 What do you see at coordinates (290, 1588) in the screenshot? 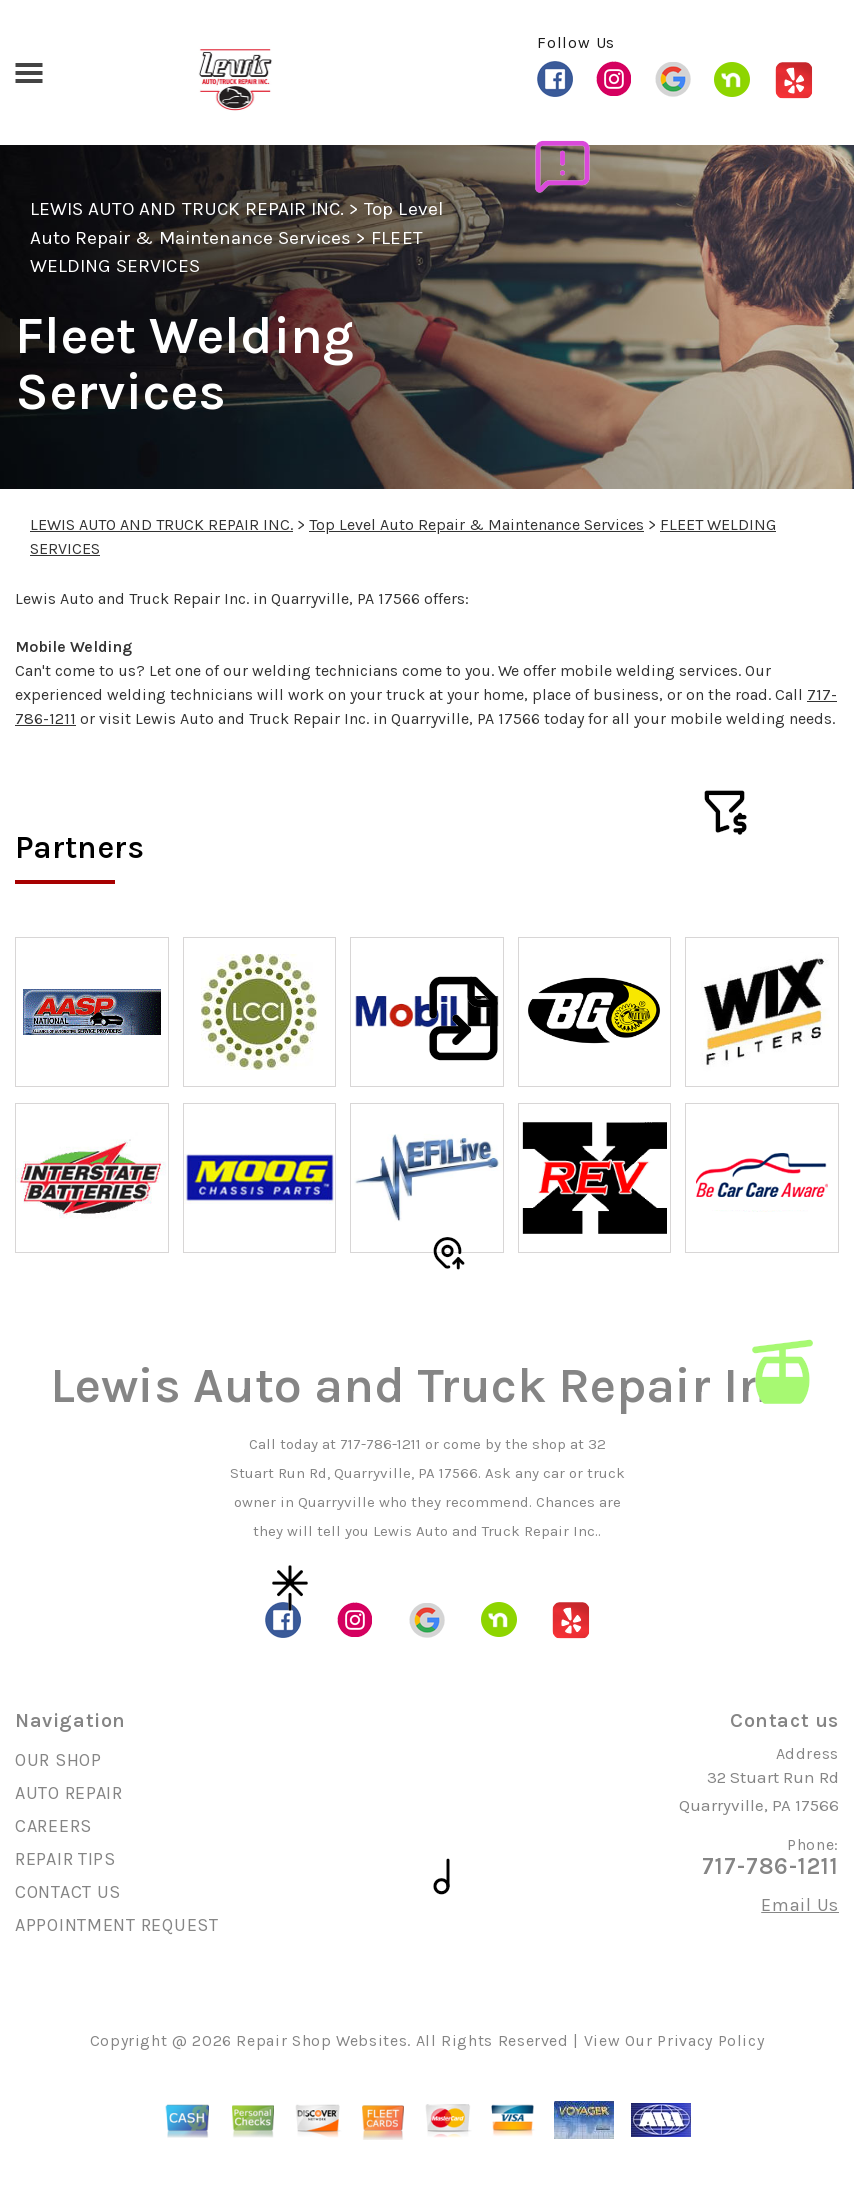
I see `link to linktree profile` at bounding box center [290, 1588].